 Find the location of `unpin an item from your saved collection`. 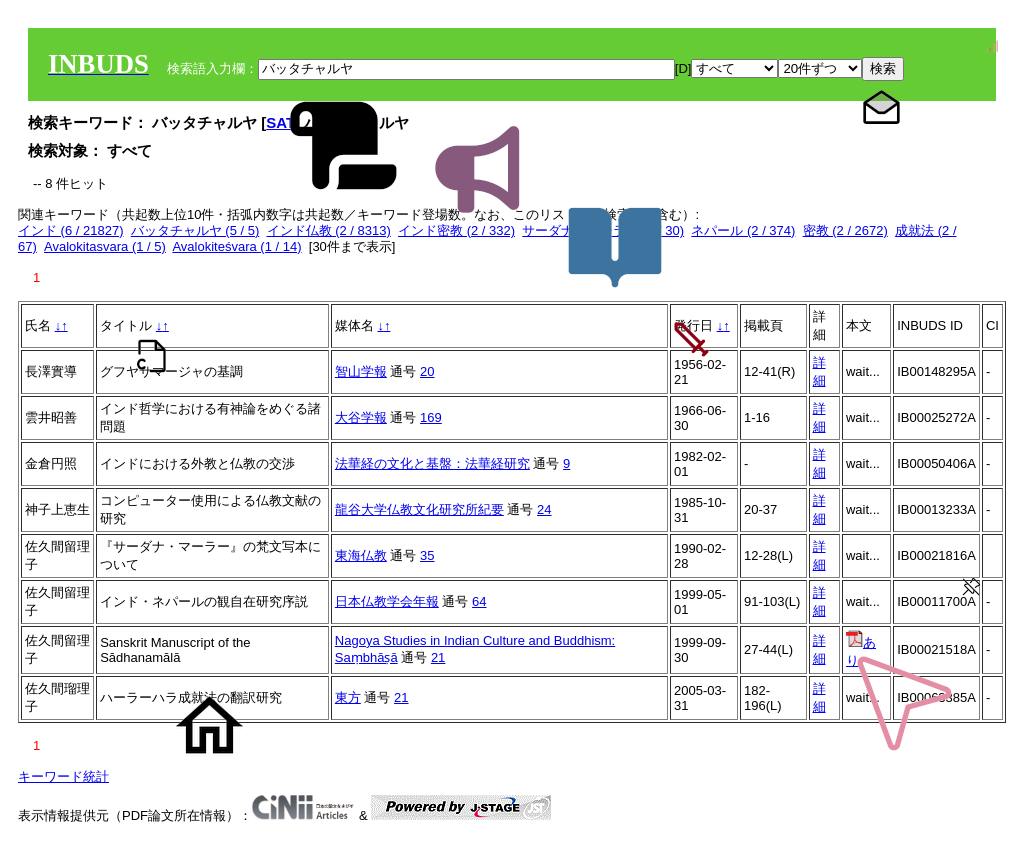

unpin an item from your saved collection is located at coordinates (971, 587).